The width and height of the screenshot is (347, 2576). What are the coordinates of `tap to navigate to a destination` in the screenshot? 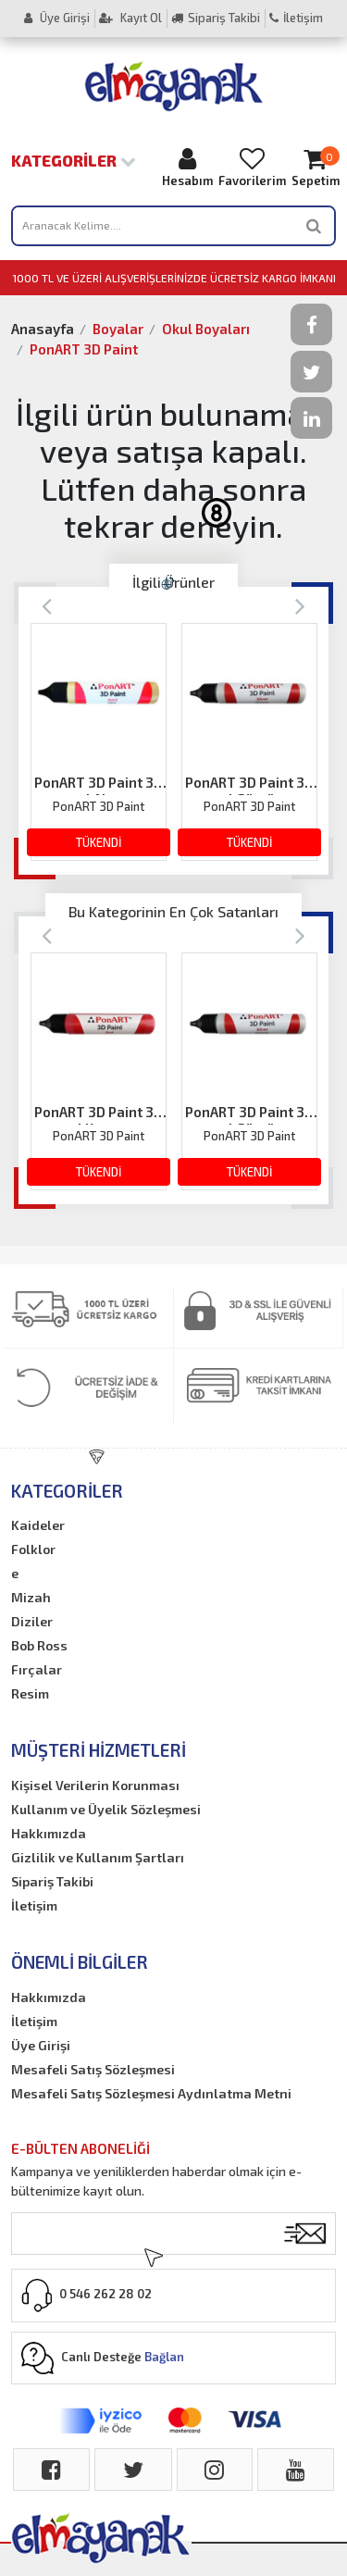 It's located at (152, 2256).